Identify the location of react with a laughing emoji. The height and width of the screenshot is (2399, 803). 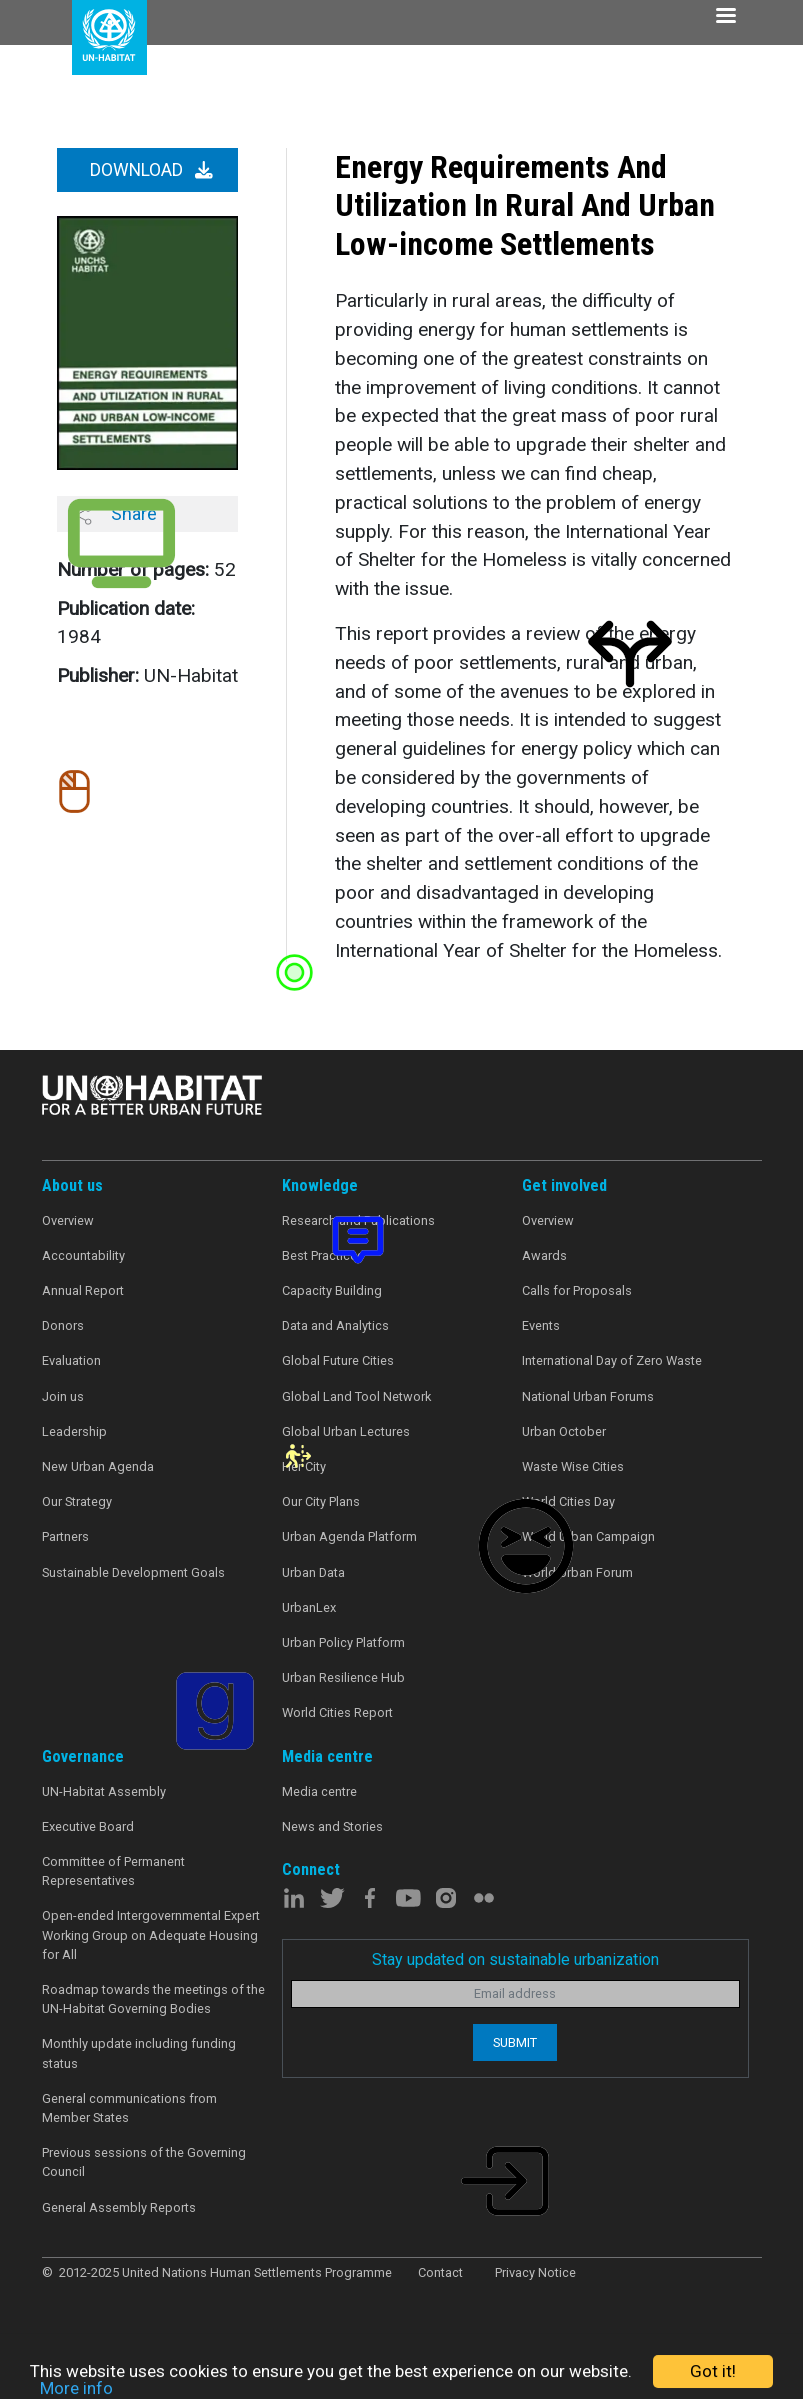
(526, 1546).